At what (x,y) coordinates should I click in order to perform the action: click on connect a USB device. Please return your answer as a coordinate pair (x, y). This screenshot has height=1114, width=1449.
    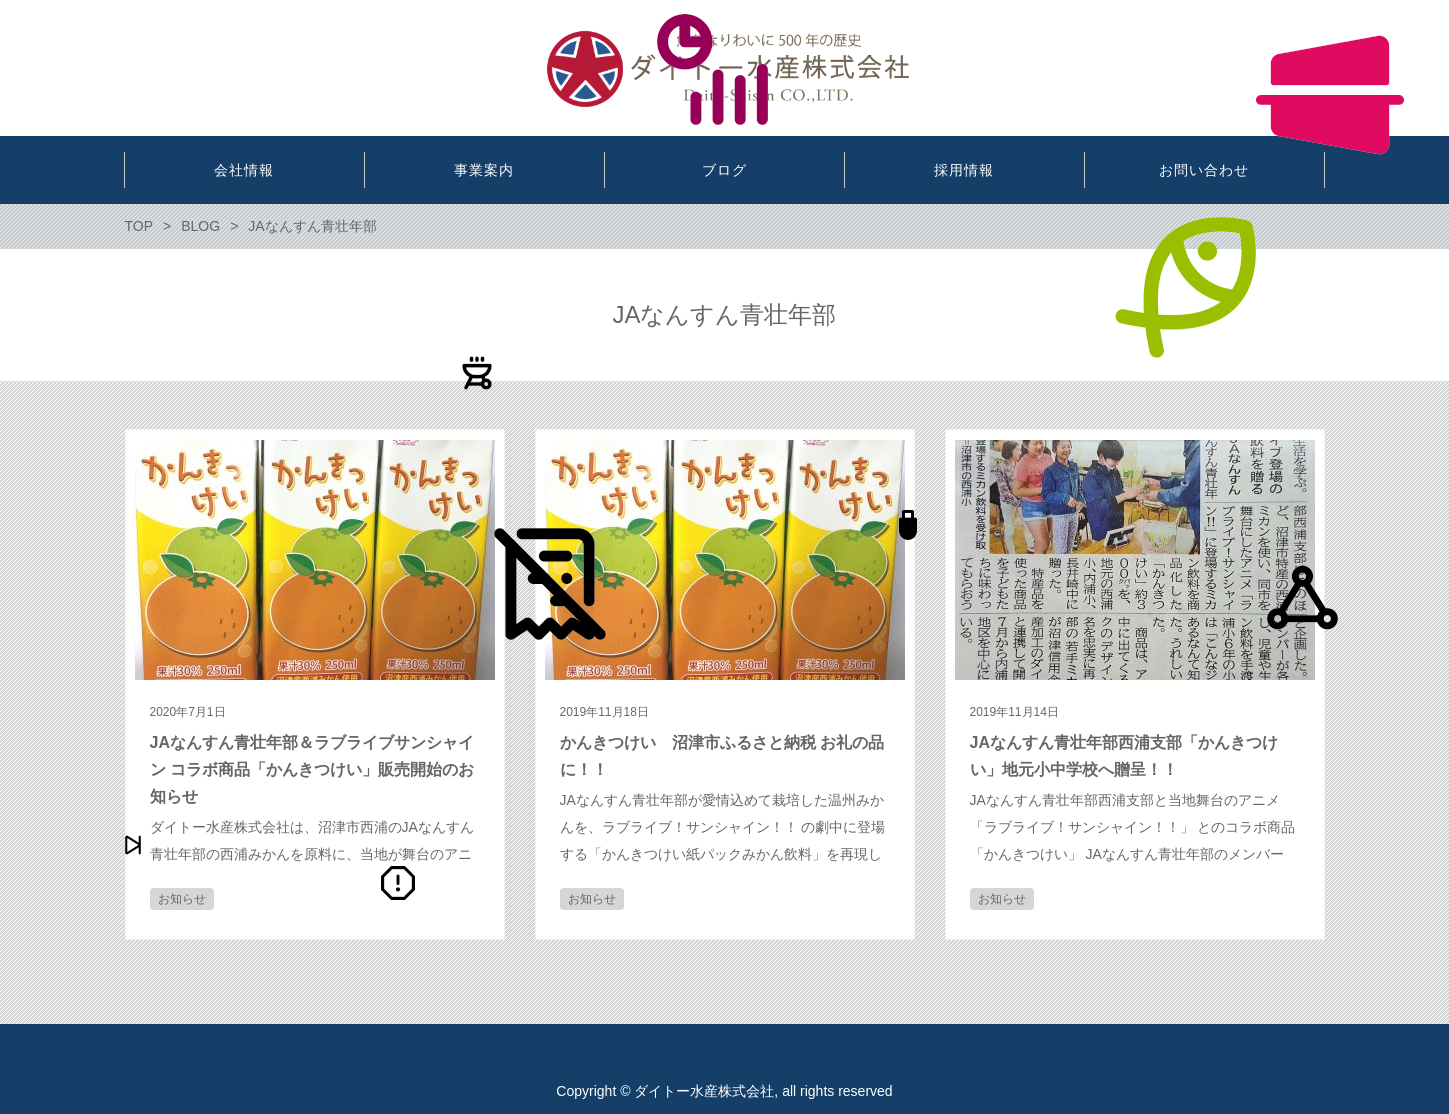
    Looking at the image, I should click on (908, 525).